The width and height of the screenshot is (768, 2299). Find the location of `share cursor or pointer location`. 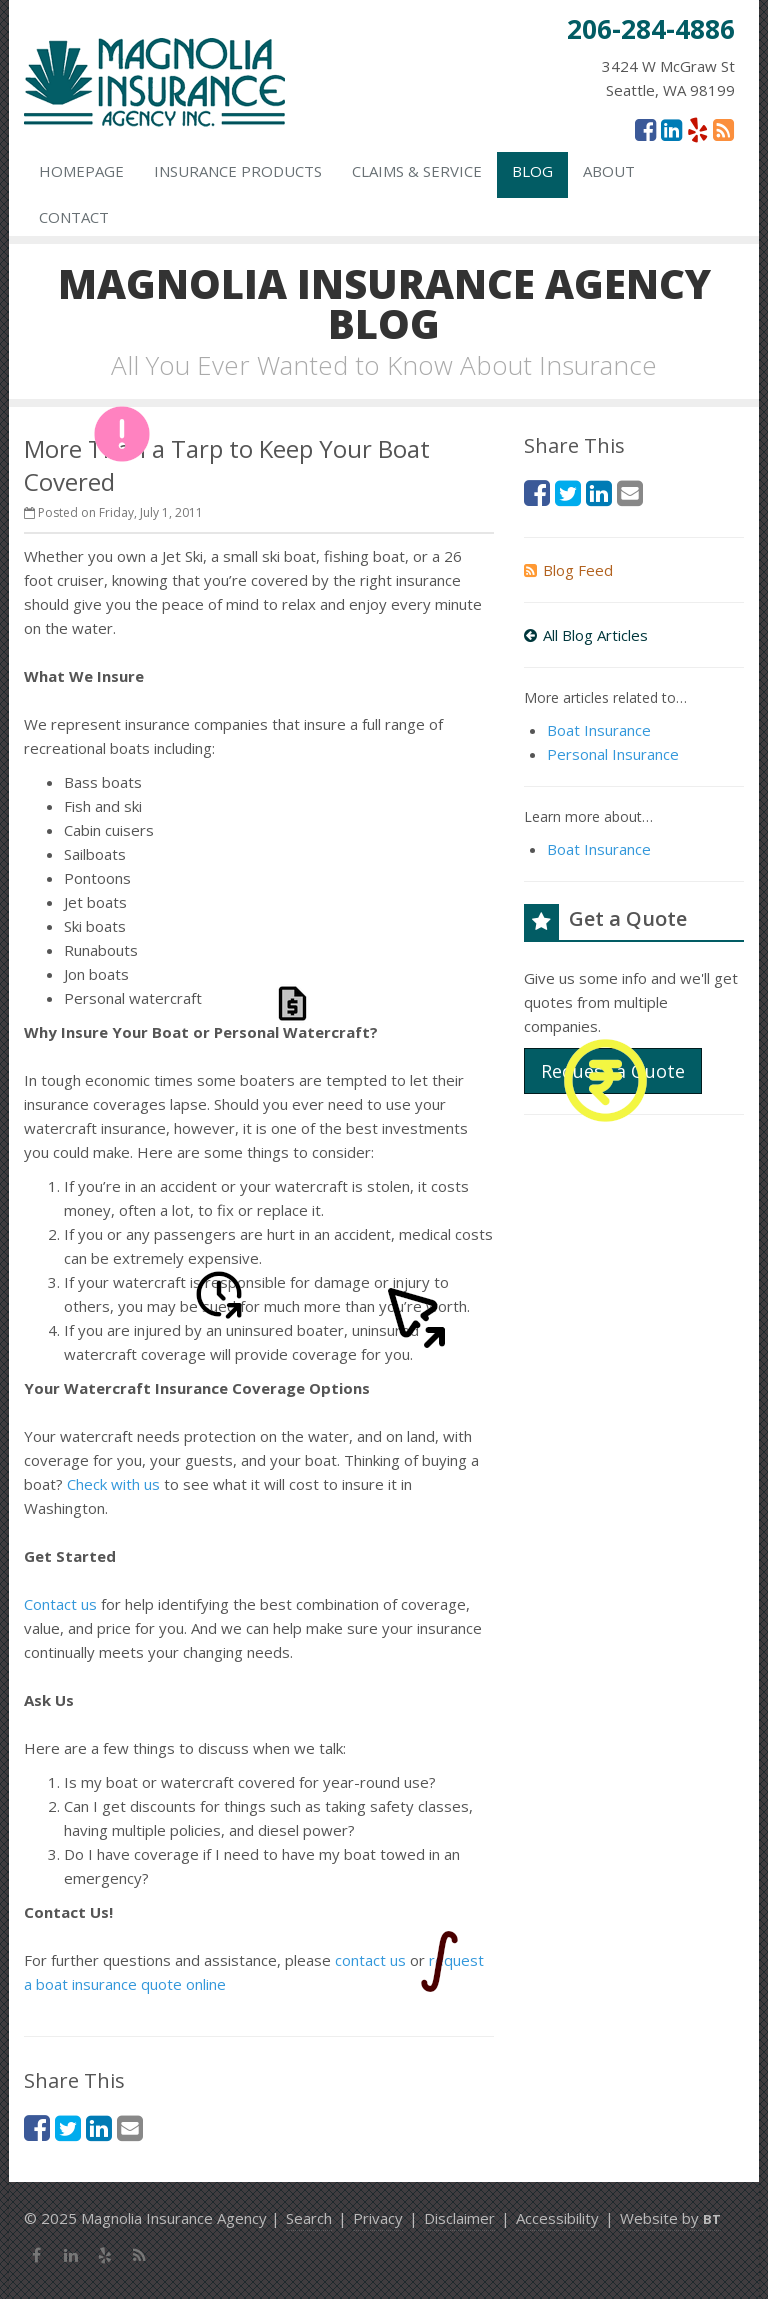

share cursor or pointer location is located at coordinates (415, 1315).